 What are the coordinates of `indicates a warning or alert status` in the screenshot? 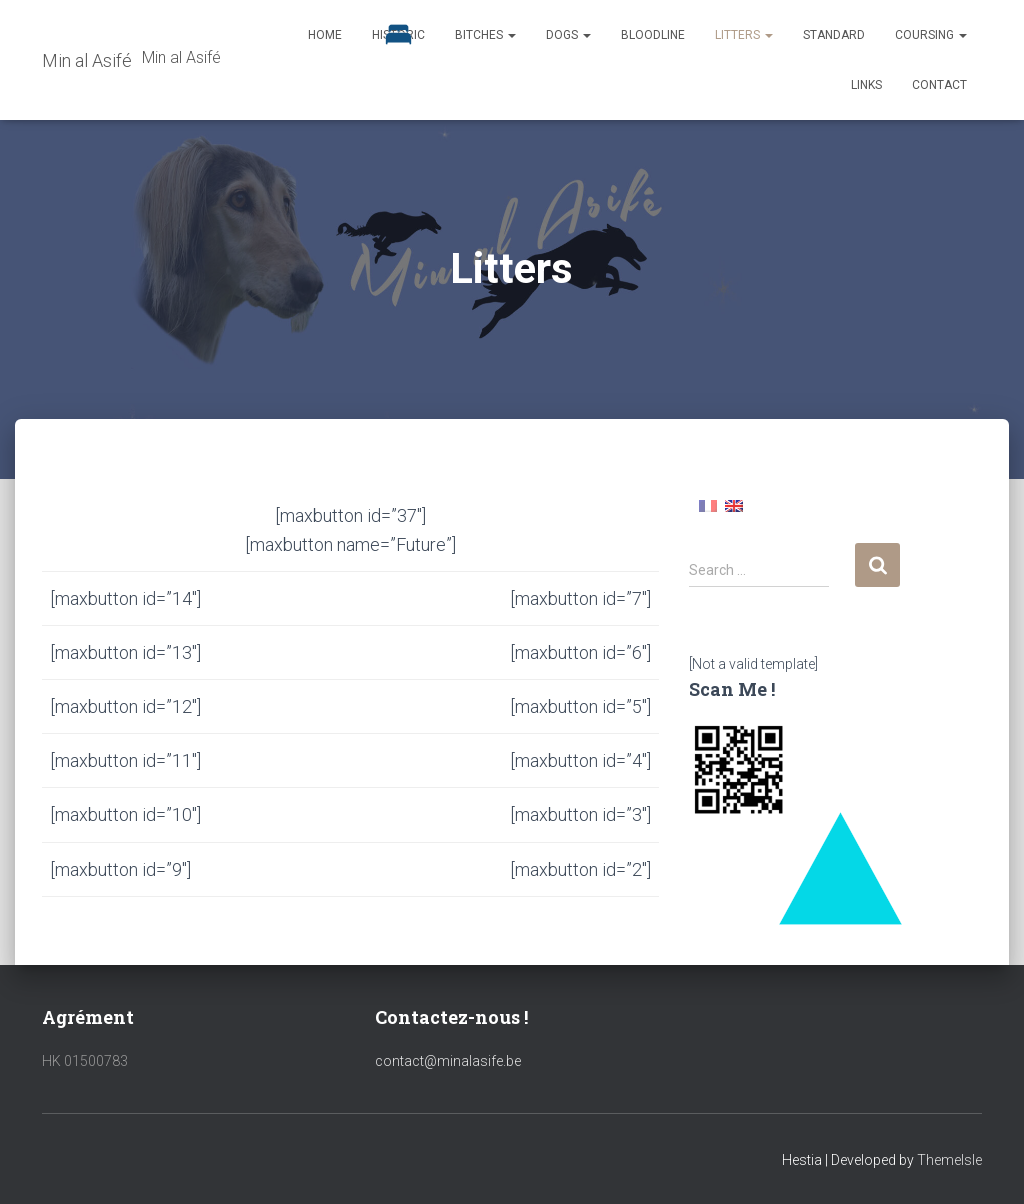 It's located at (840, 870).